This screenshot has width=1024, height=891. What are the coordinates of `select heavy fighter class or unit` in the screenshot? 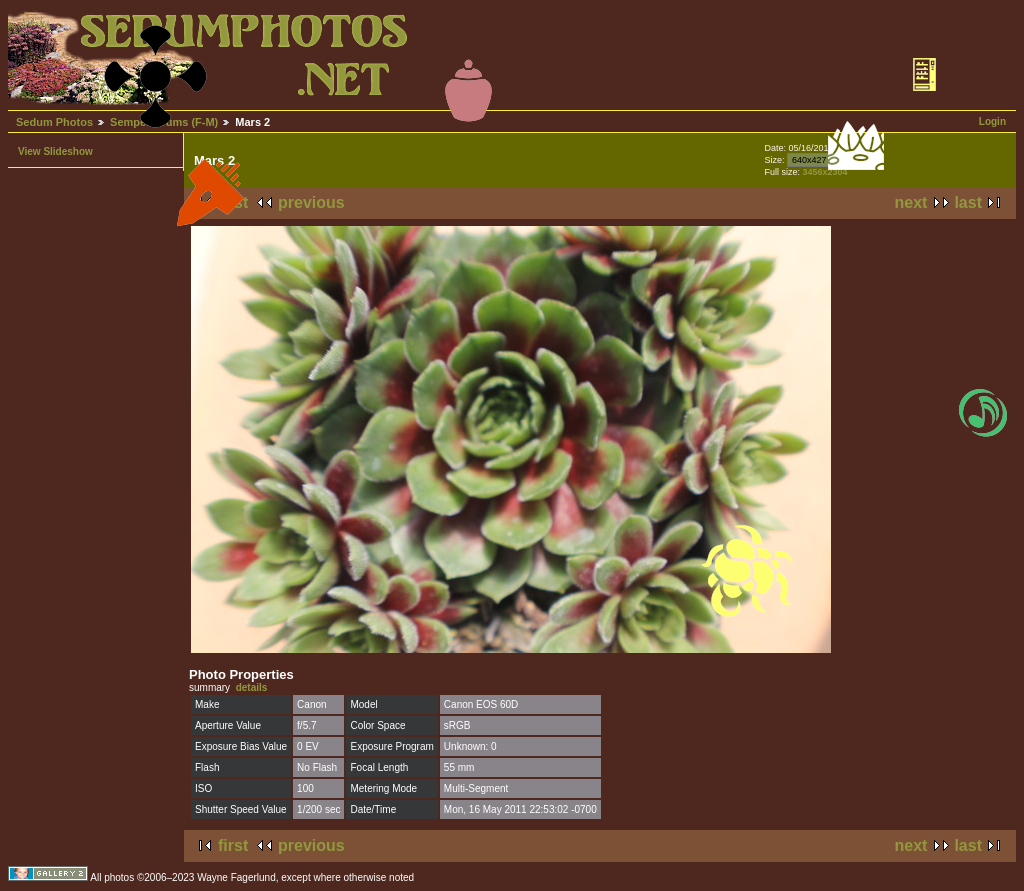 It's located at (210, 192).